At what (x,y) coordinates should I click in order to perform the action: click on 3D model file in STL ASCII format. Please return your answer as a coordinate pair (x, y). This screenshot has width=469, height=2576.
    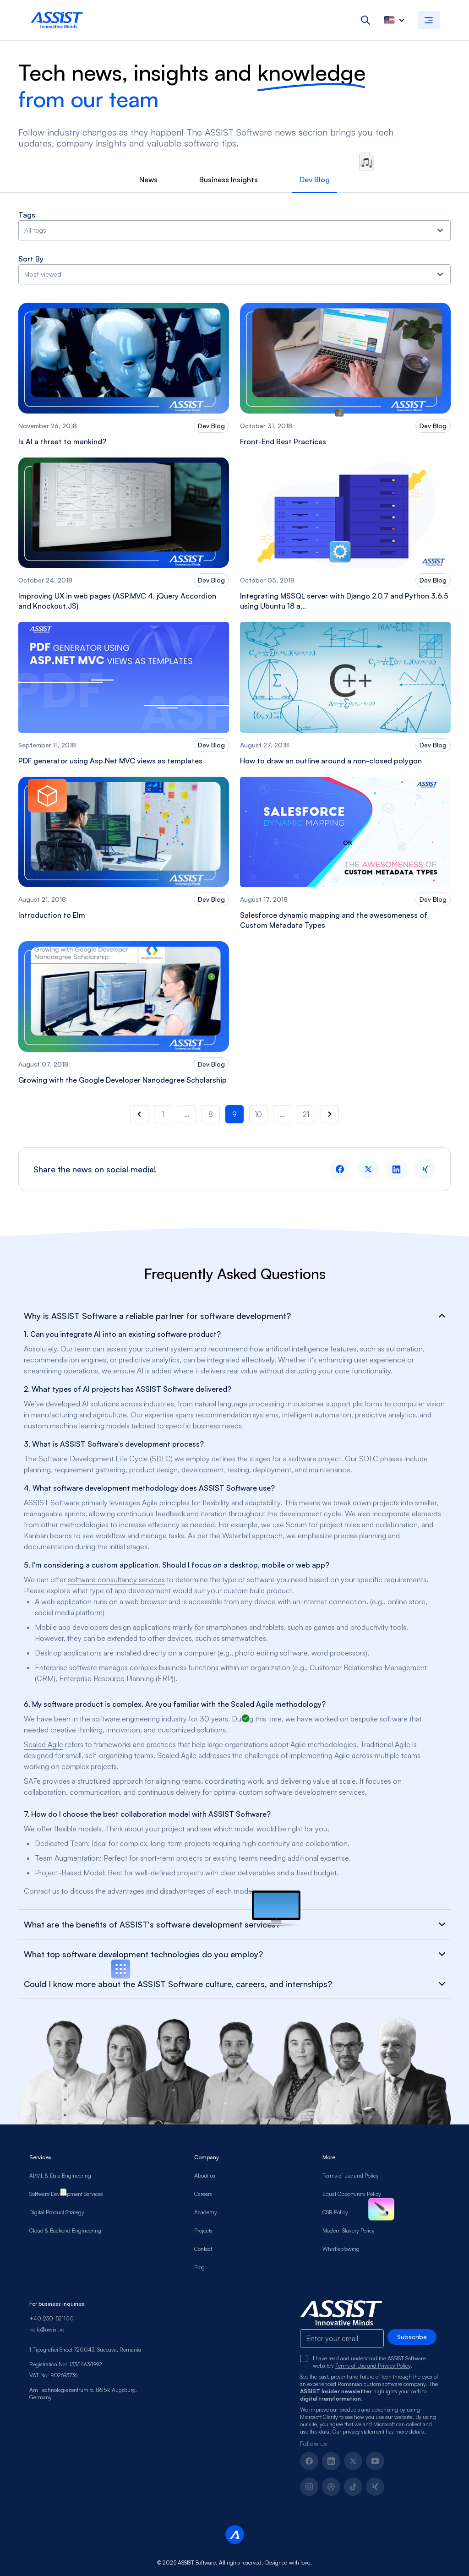
    Looking at the image, I should click on (47, 794).